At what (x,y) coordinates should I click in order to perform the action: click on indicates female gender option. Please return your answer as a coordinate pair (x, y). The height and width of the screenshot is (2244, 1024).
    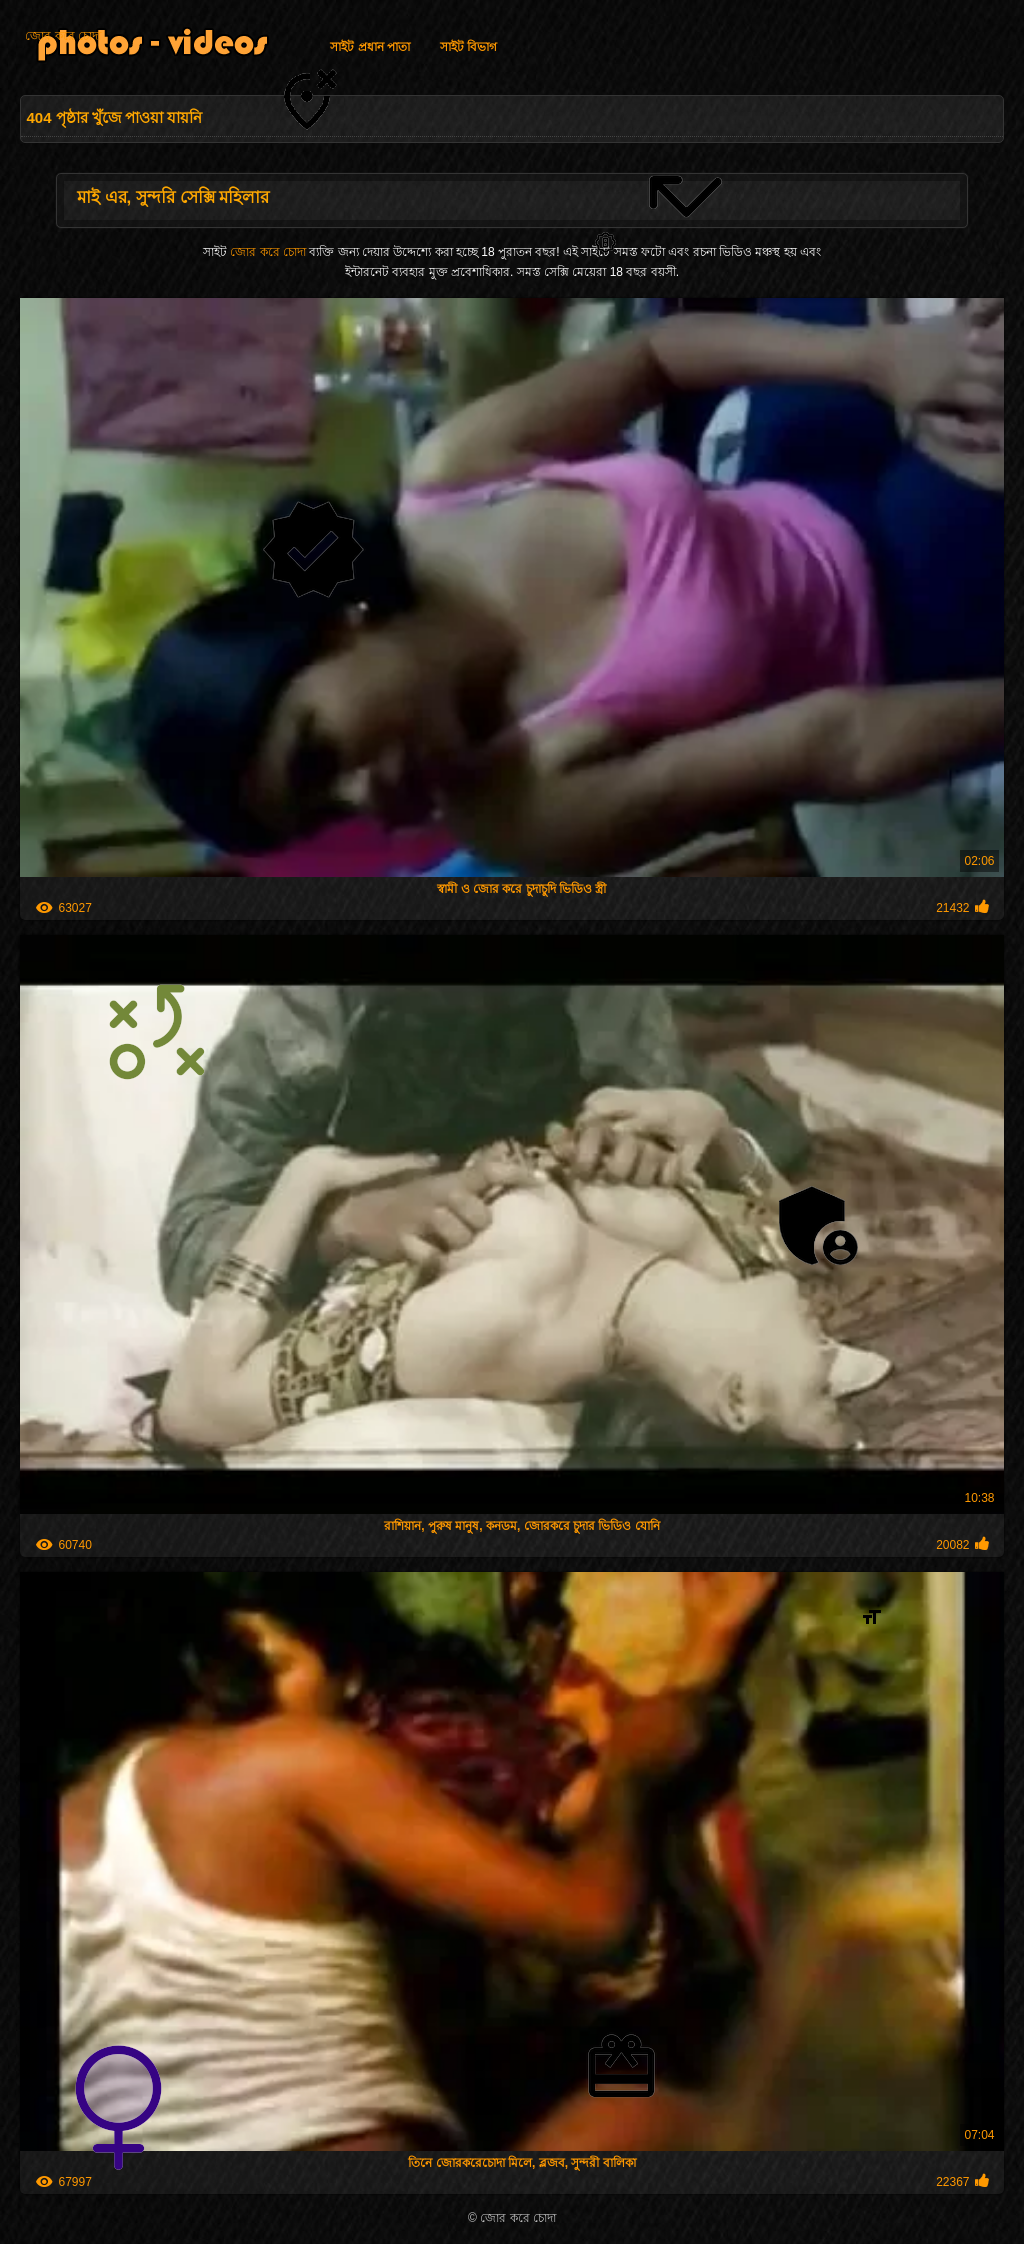
    Looking at the image, I should click on (118, 2105).